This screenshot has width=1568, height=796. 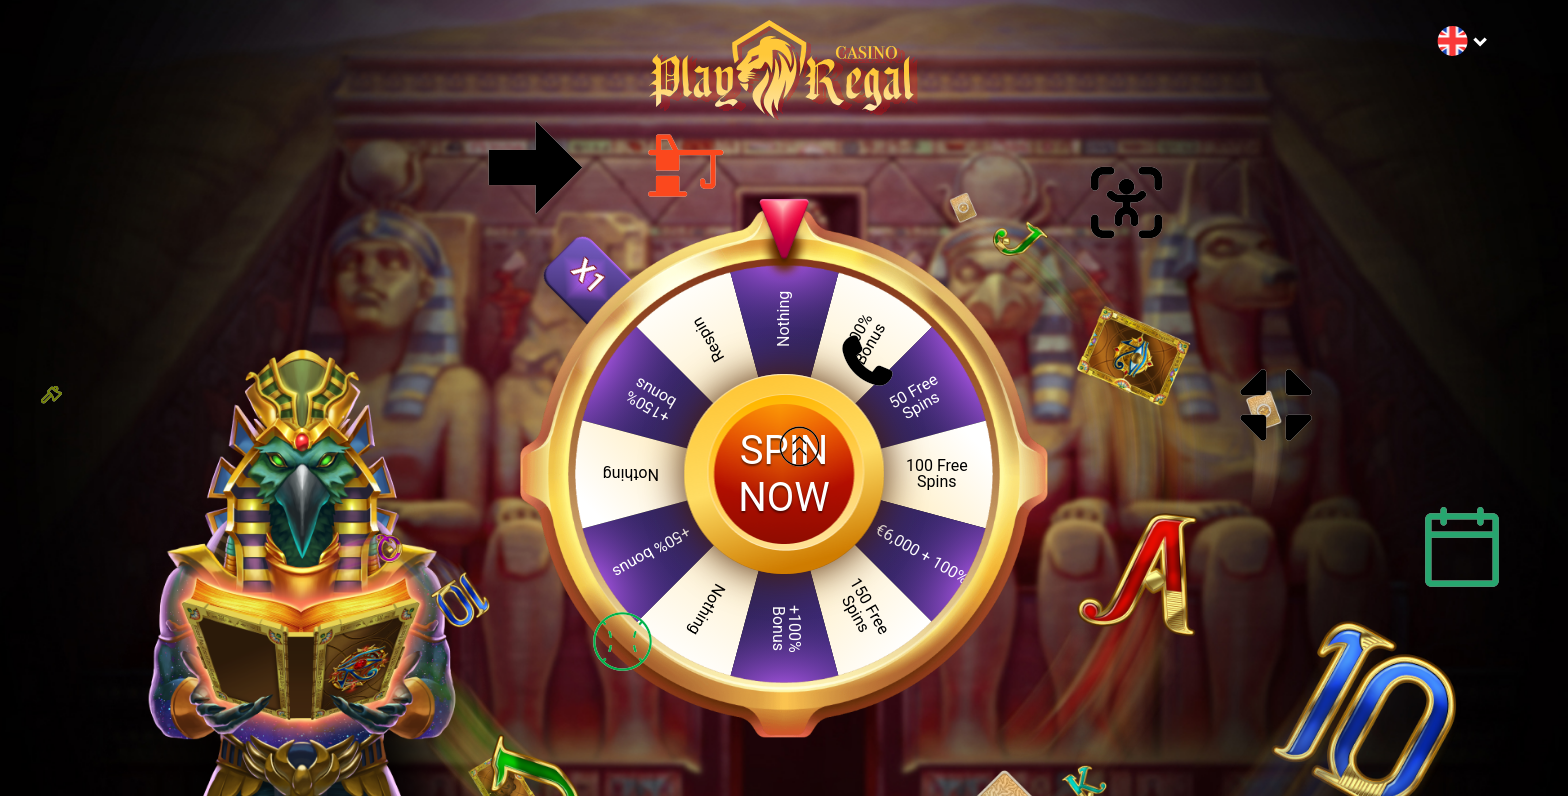 What do you see at coordinates (535, 167) in the screenshot?
I see `navigate to the next item or screen` at bounding box center [535, 167].